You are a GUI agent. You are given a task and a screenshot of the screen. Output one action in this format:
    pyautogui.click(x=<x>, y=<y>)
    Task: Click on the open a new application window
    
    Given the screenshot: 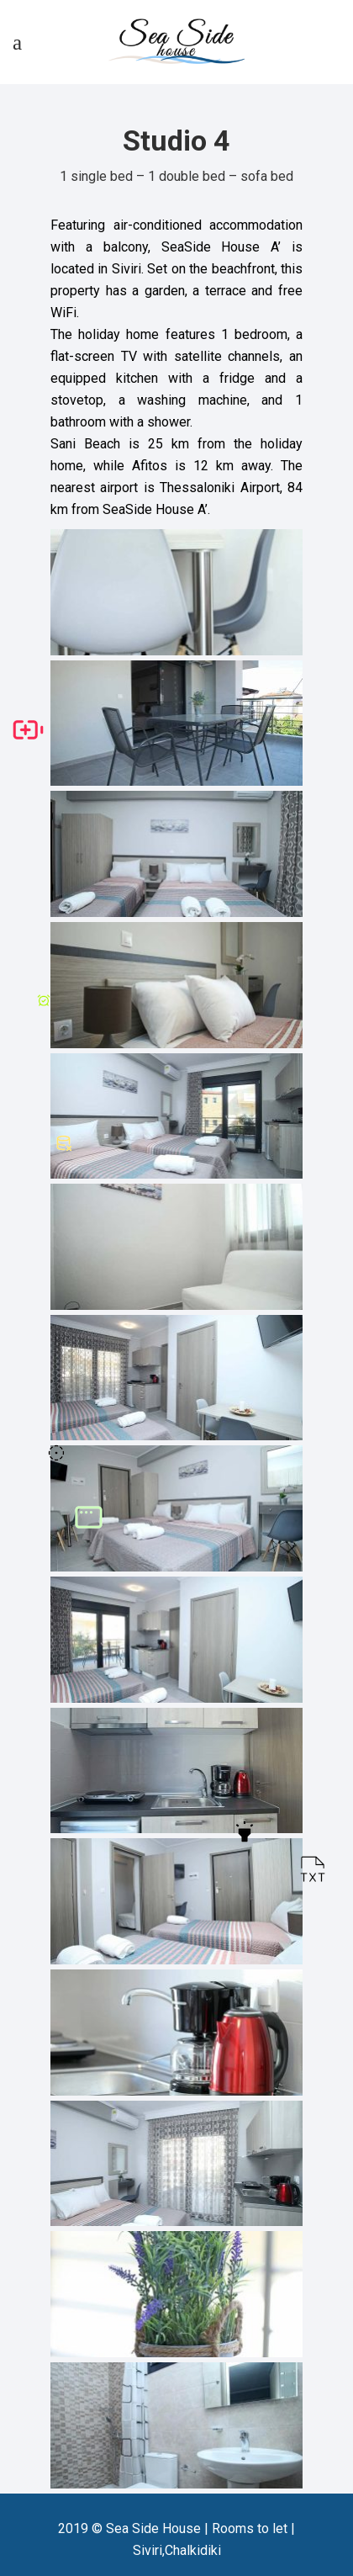 What is the action you would take?
    pyautogui.click(x=88, y=1517)
    